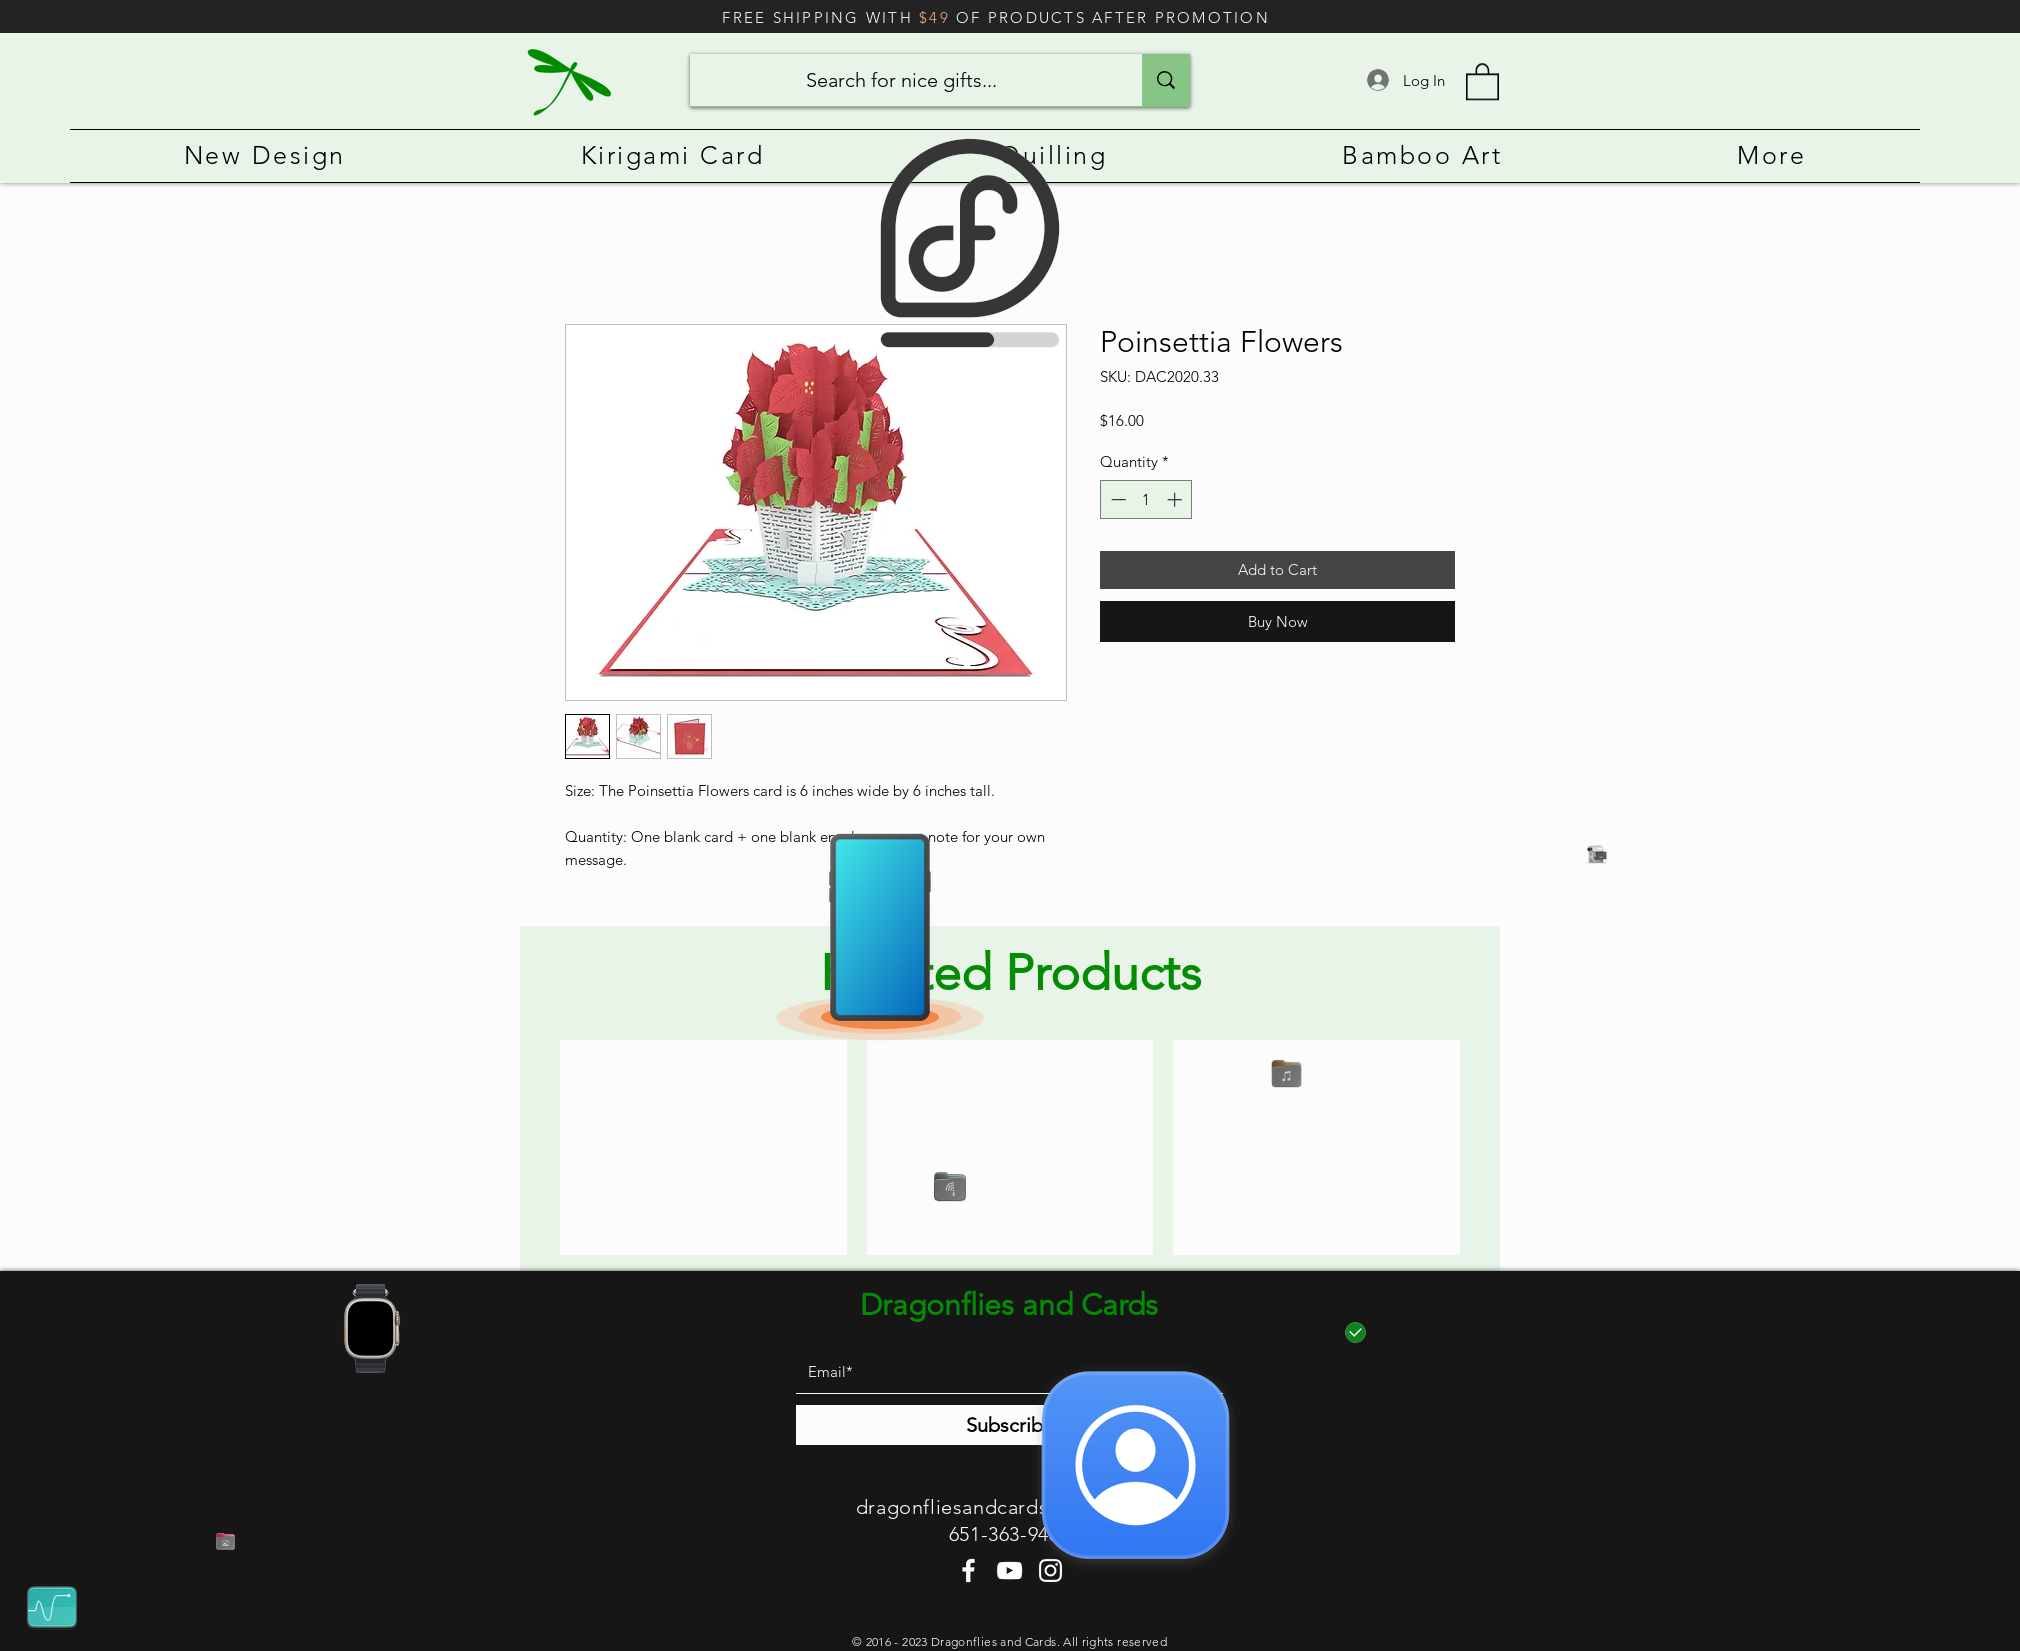 The height and width of the screenshot is (1651, 2020). I want to click on launch fedora linux installer, so click(970, 243).